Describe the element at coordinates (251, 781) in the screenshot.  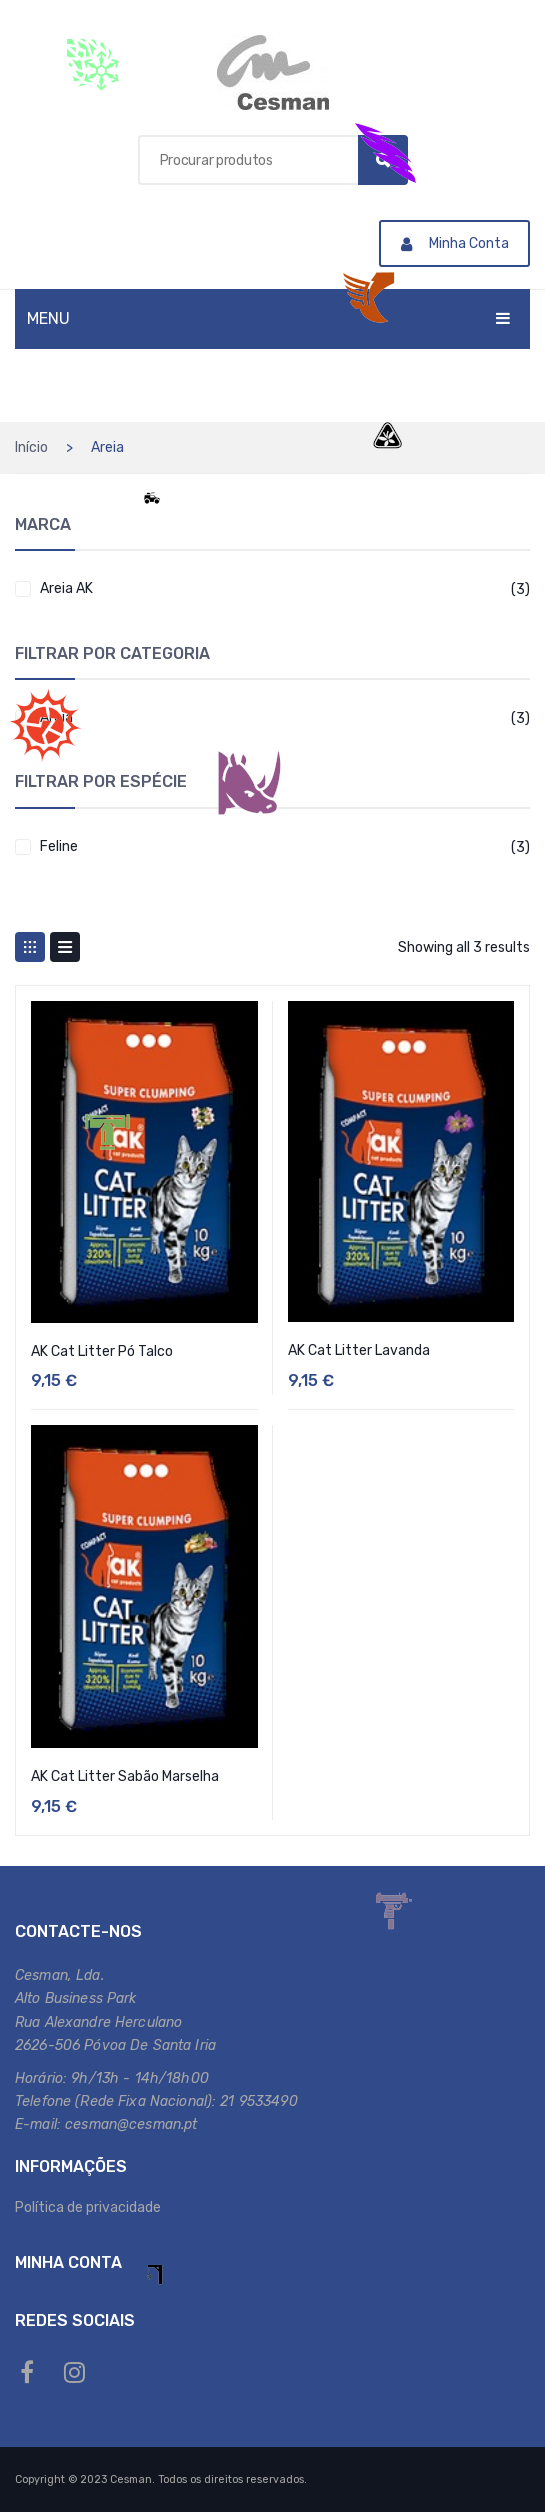
I see `select rhinoceros or rhino character` at that location.